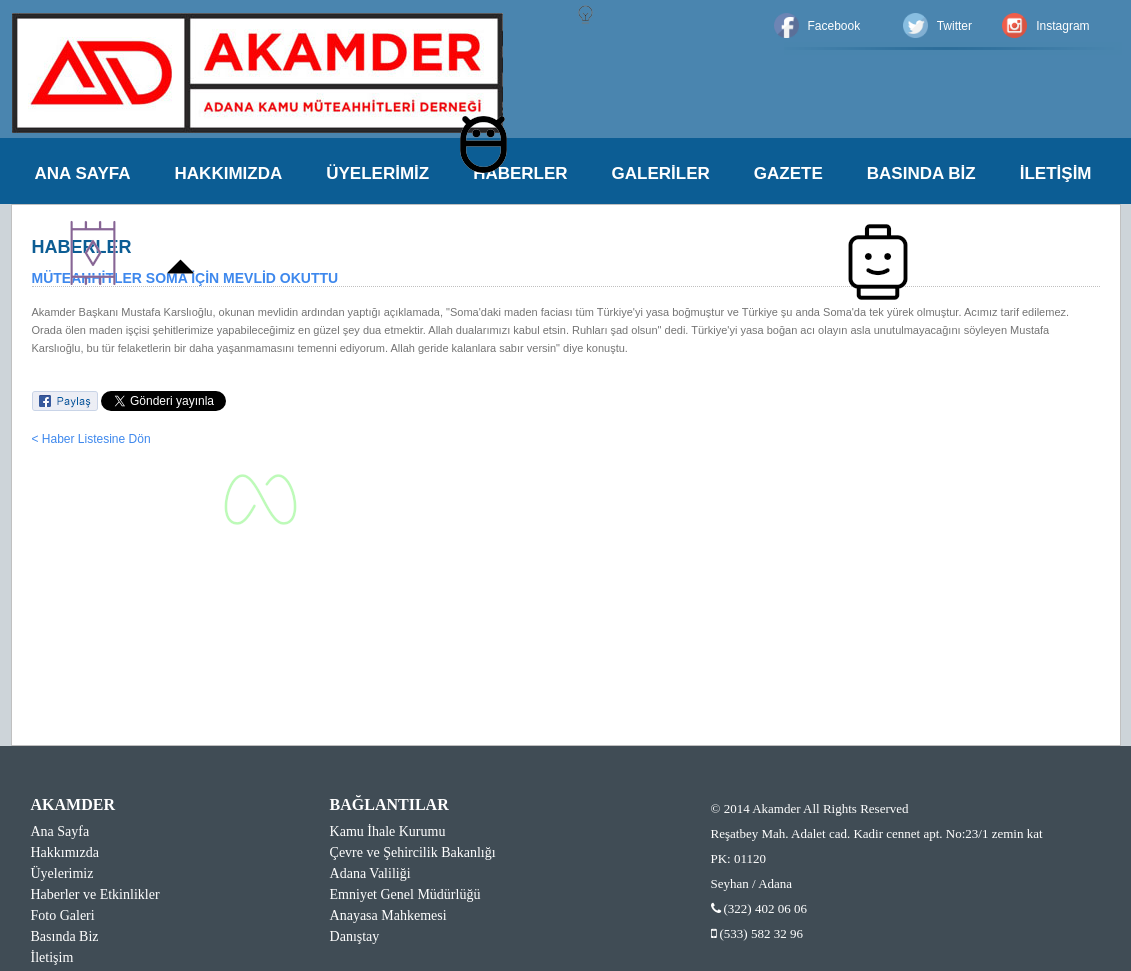 The width and height of the screenshot is (1131, 971). Describe the element at coordinates (483, 143) in the screenshot. I see `android device or system settings` at that location.